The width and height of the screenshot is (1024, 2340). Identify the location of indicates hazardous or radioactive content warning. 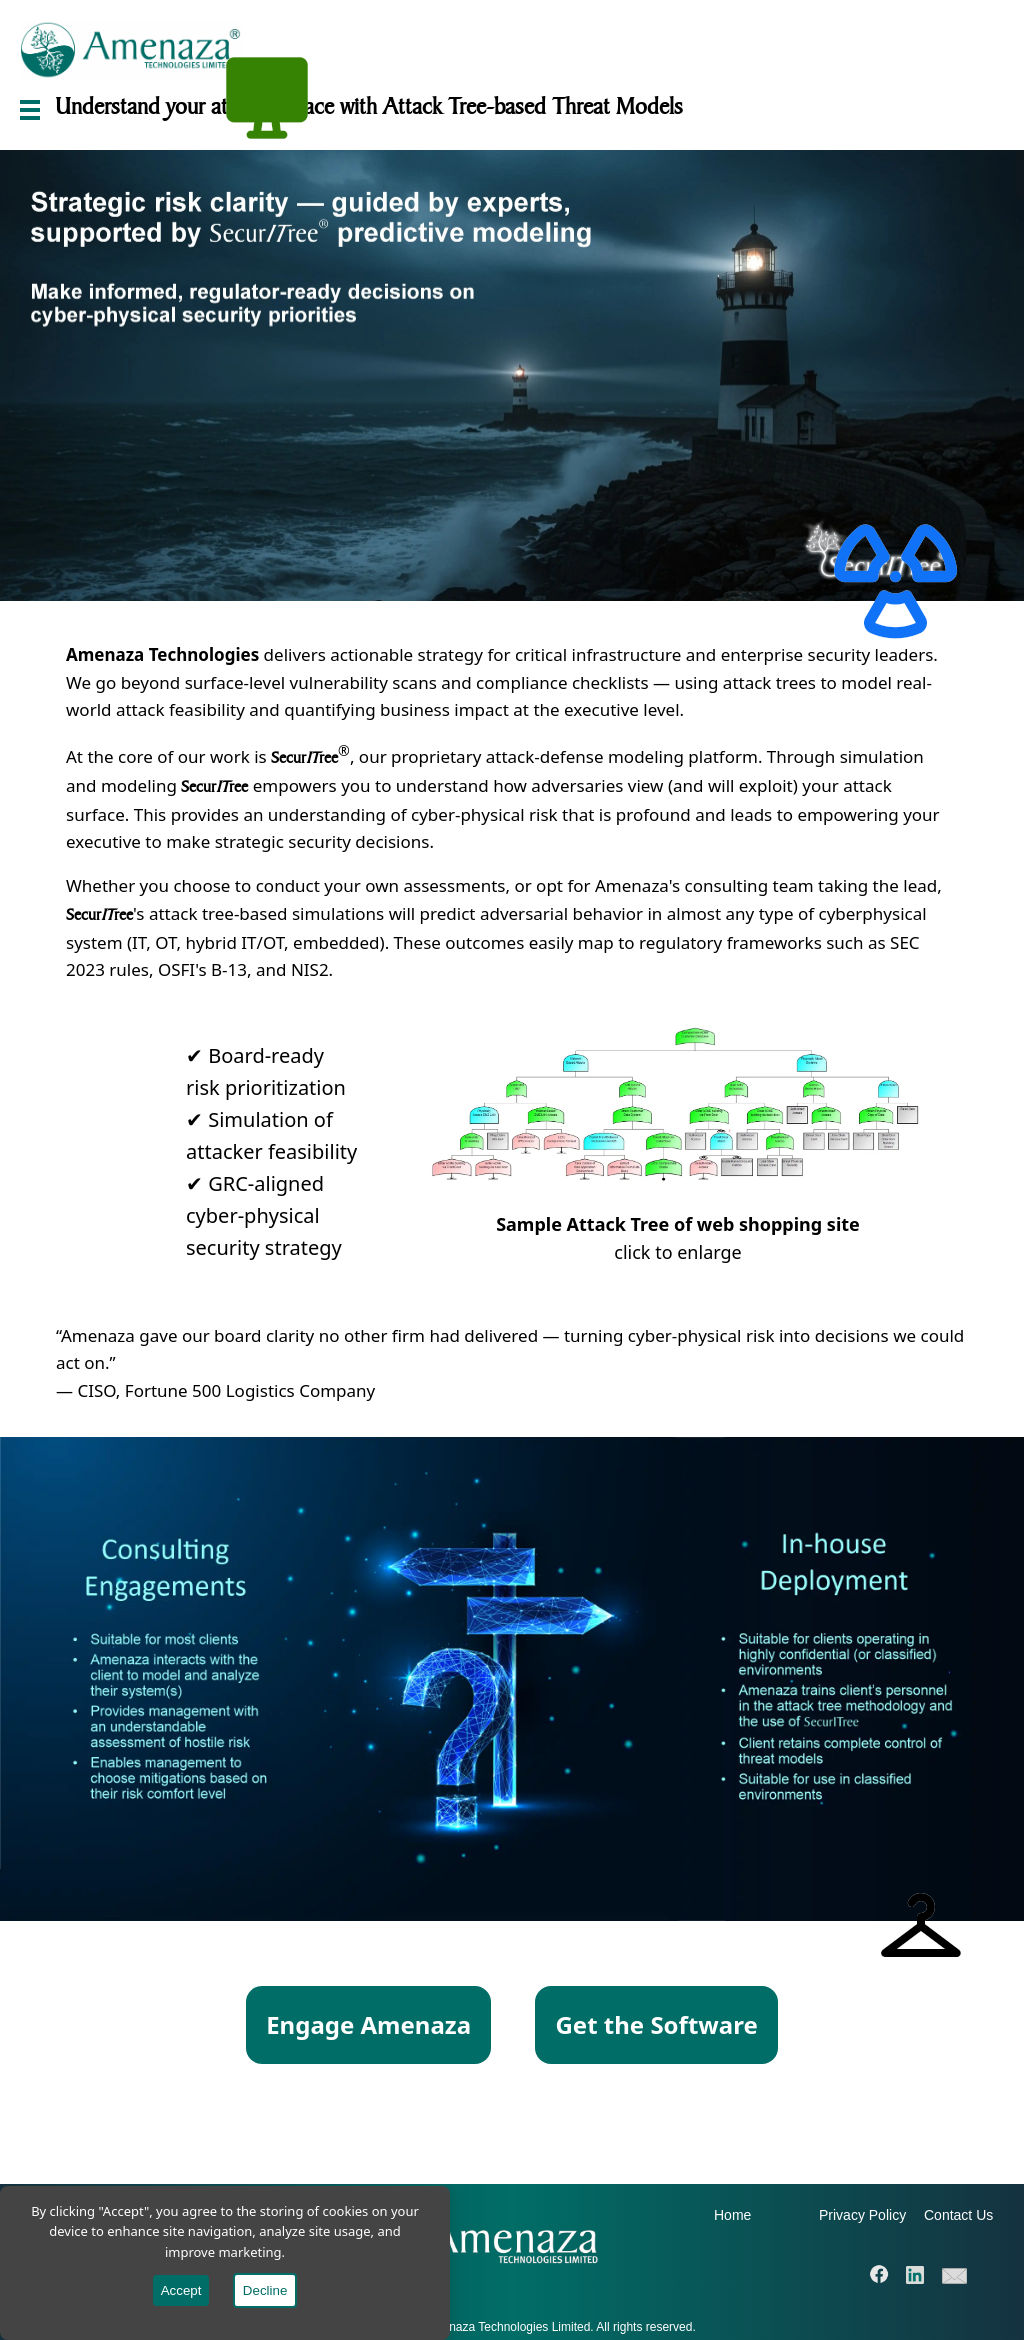
(895, 576).